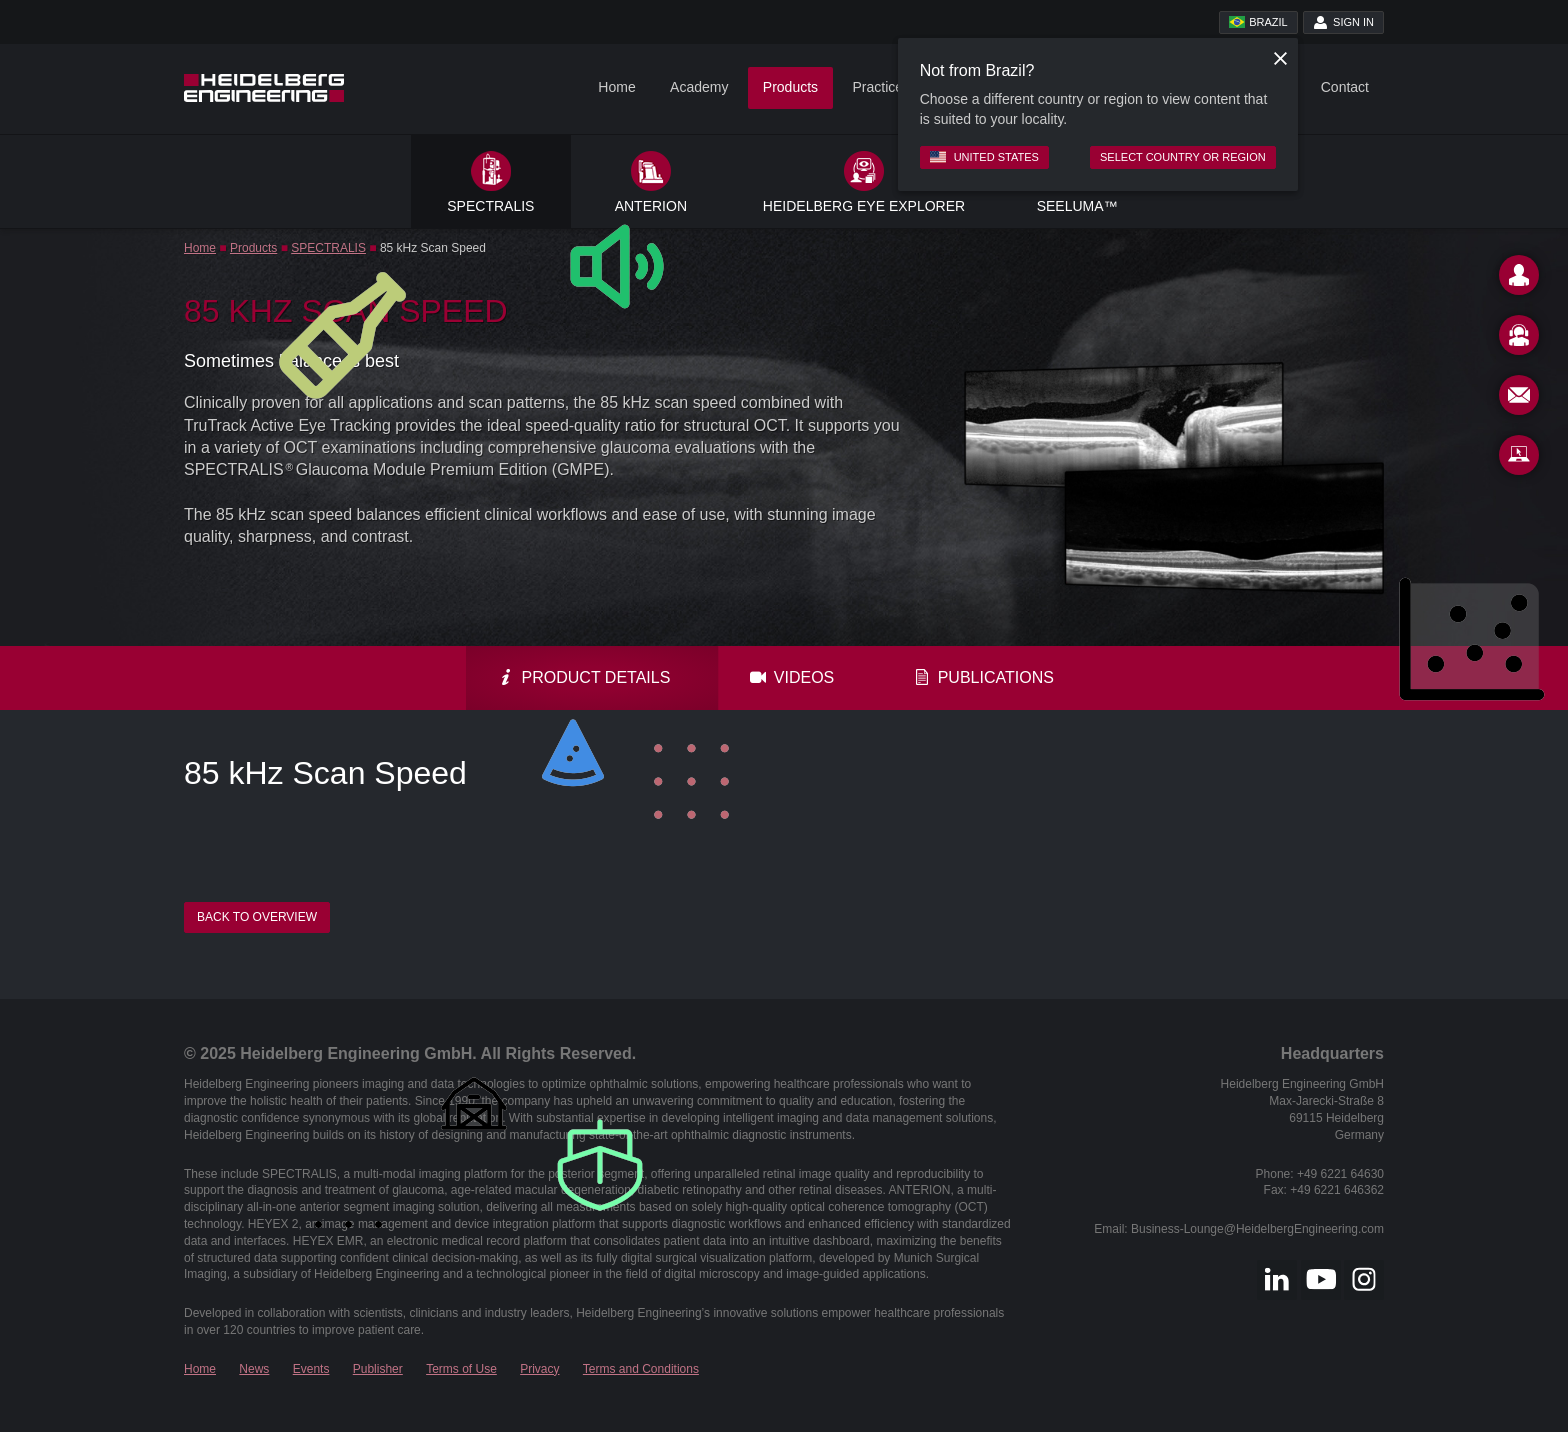  I want to click on access farm or agricultural settings, so click(474, 1108).